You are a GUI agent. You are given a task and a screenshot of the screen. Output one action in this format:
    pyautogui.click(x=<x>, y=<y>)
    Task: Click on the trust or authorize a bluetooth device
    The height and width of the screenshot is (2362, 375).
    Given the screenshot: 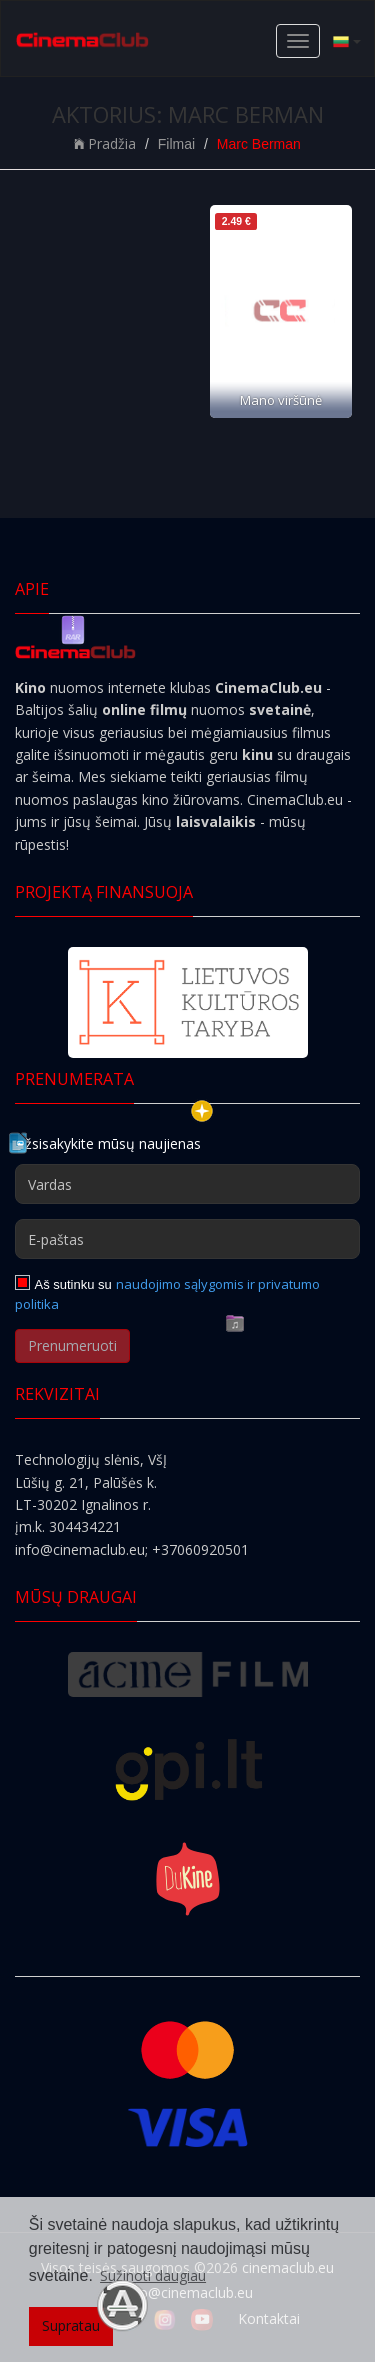 What is the action you would take?
    pyautogui.click(x=202, y=1111)
    